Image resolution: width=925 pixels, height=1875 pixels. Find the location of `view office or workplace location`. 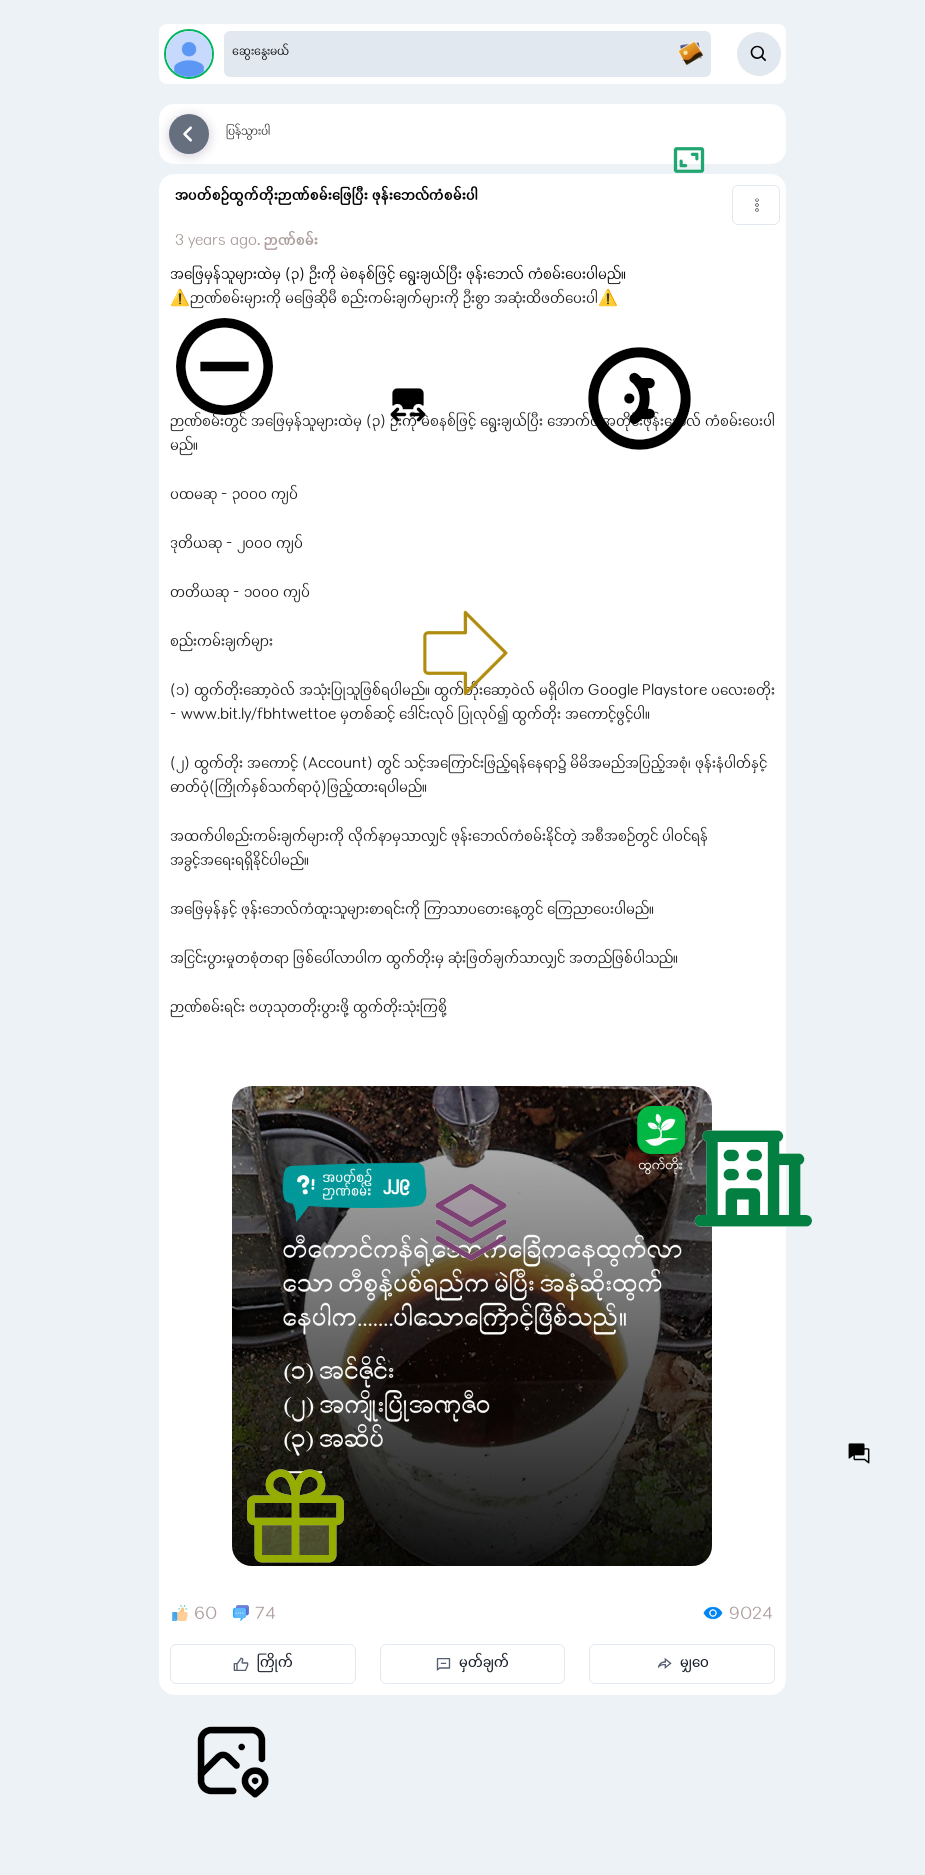

view office or workplace location is located at coordinates (750, 1178).